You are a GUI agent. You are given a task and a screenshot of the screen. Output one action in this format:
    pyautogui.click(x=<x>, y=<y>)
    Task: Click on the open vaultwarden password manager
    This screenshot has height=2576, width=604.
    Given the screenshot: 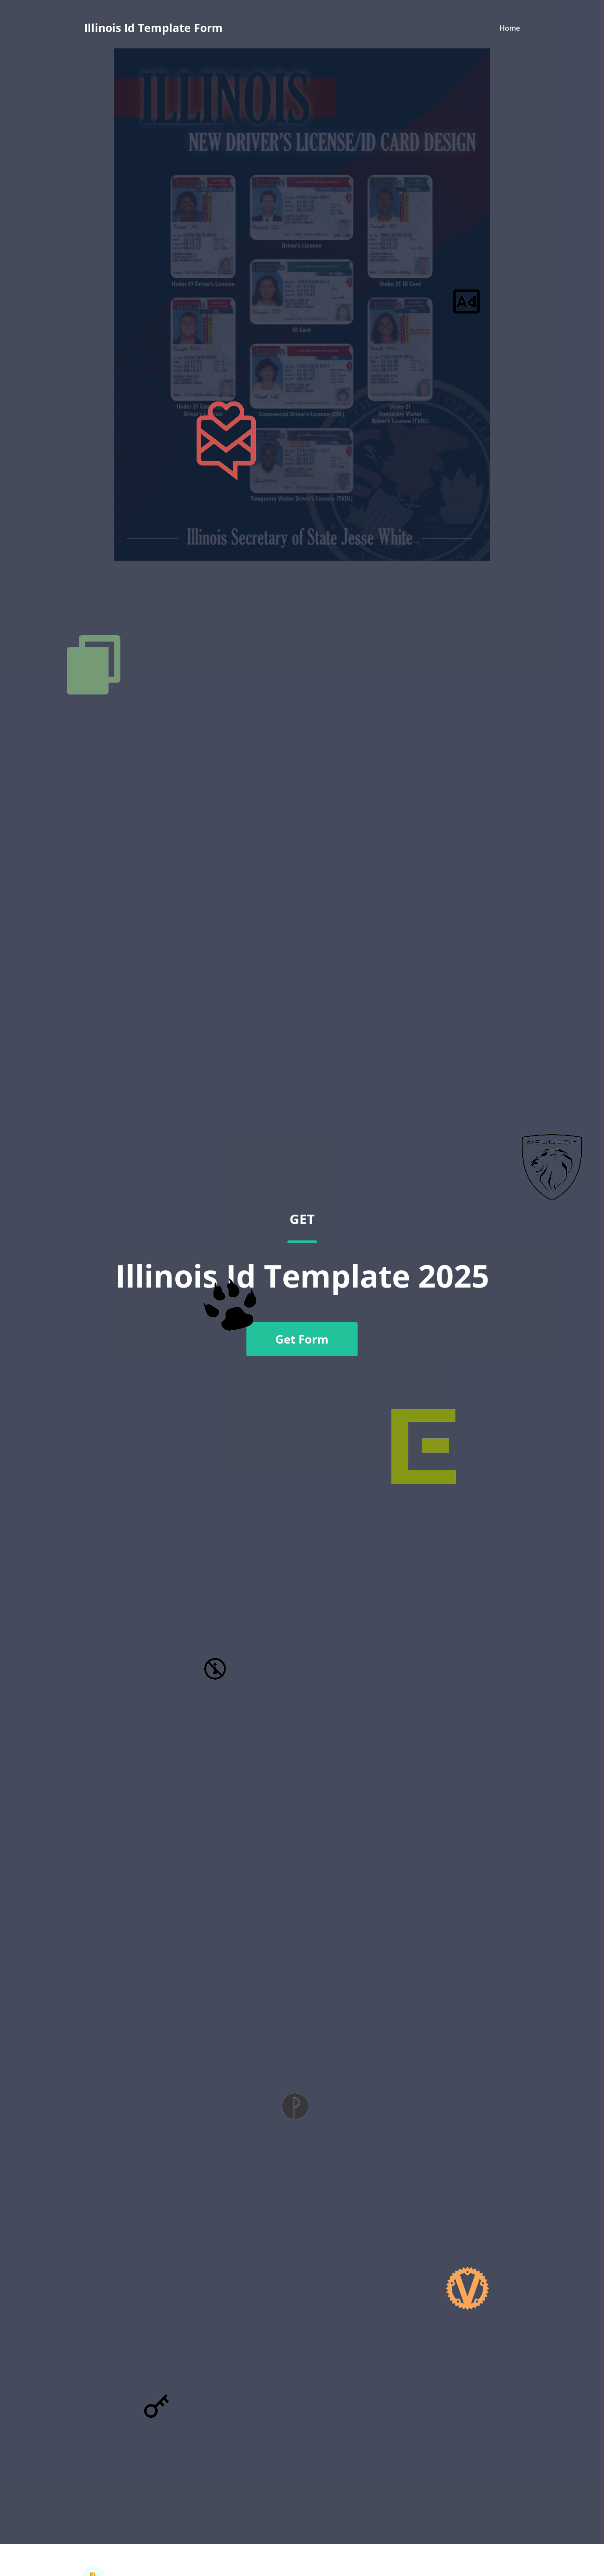 What is the action you would take?
    pyautogui.click(x=467, y=2288)
    